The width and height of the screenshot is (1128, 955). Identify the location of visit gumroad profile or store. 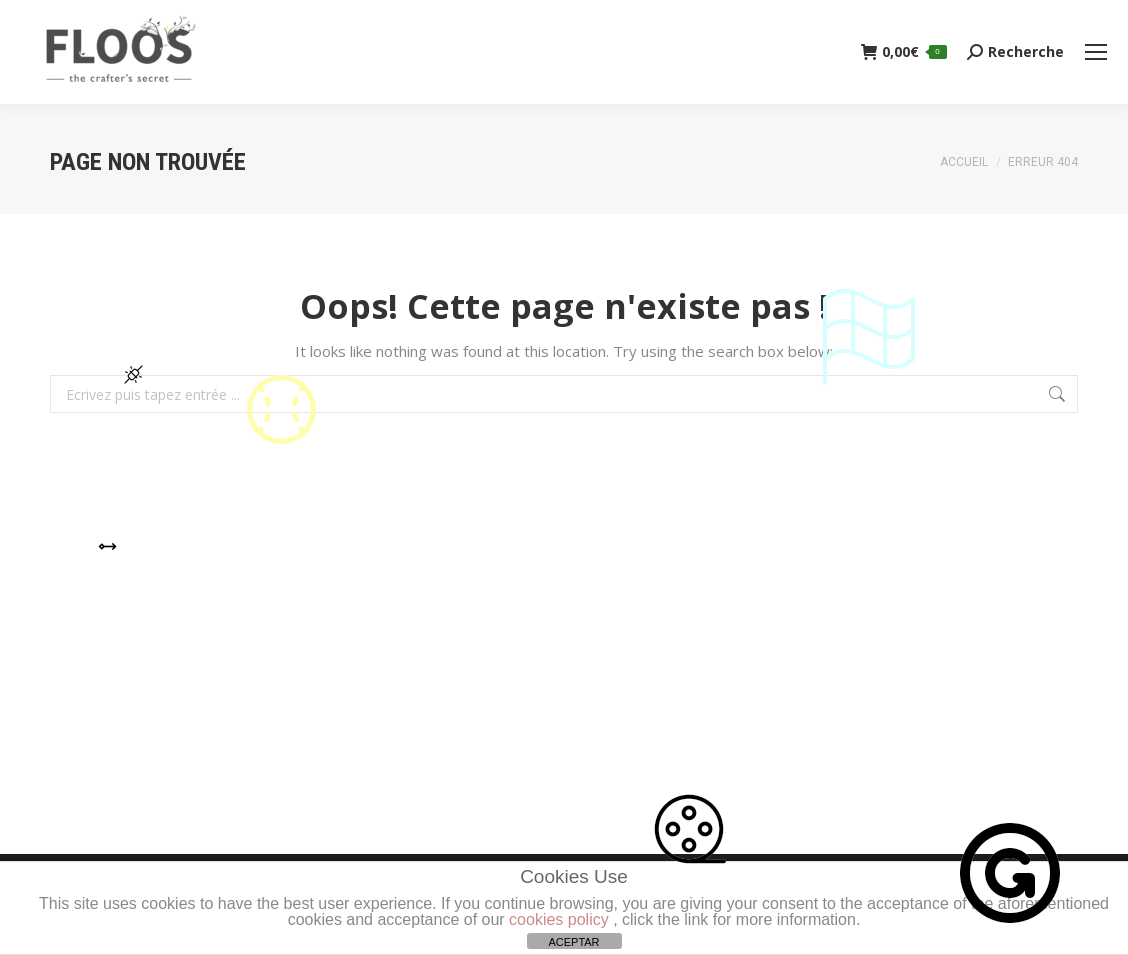
(1010, 873).